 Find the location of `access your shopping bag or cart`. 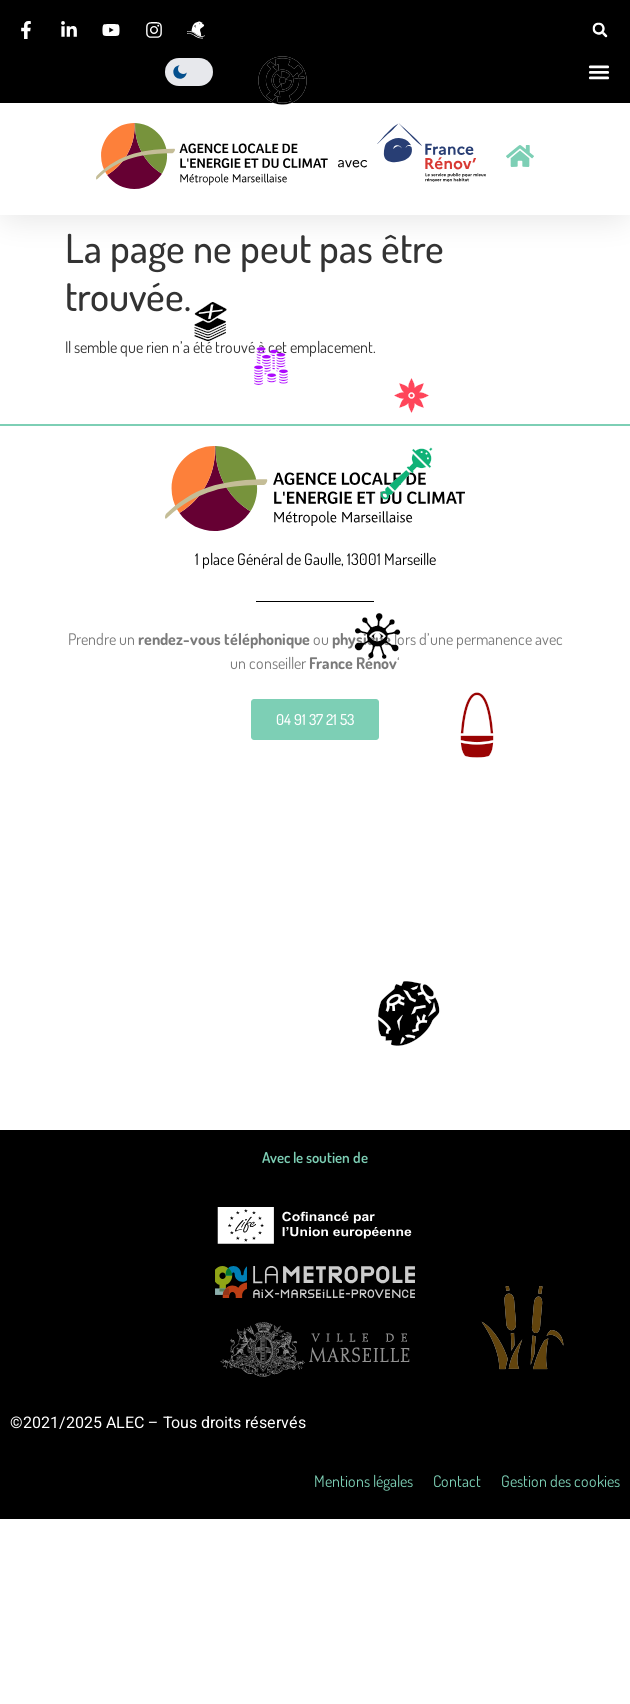

access your shopping bag or cart is located at coordinates (477, 725).